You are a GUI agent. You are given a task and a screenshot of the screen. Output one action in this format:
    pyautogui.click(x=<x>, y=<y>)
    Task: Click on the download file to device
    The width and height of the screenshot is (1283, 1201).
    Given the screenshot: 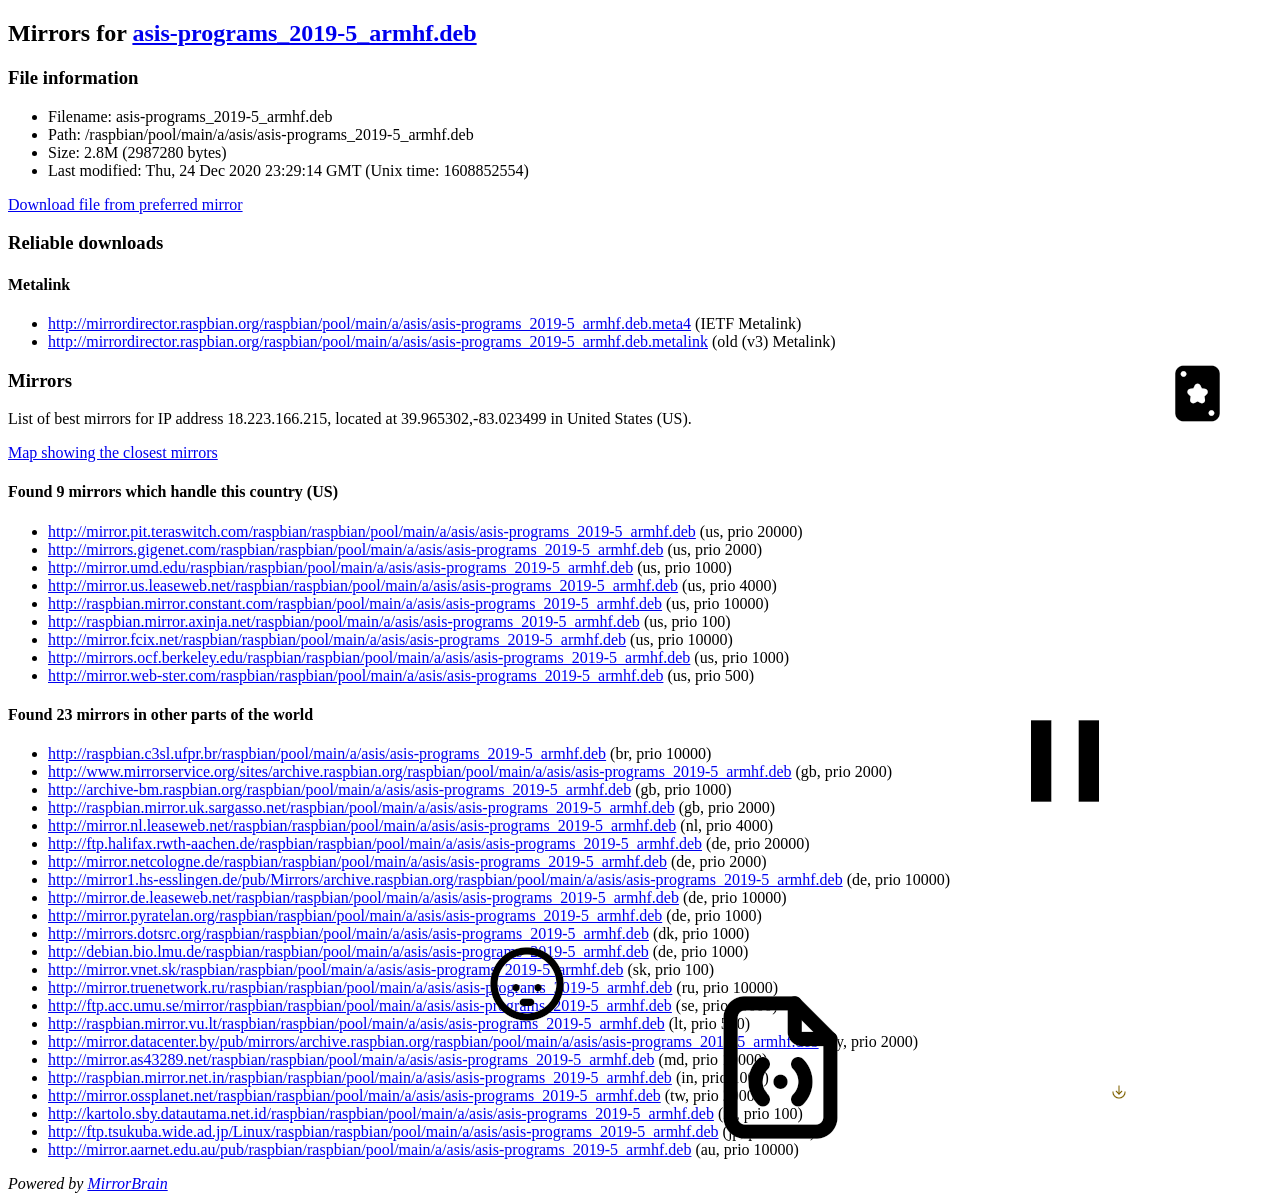 What is the action you would take?
    pyautogui.click(x=1119, y=1092)
    